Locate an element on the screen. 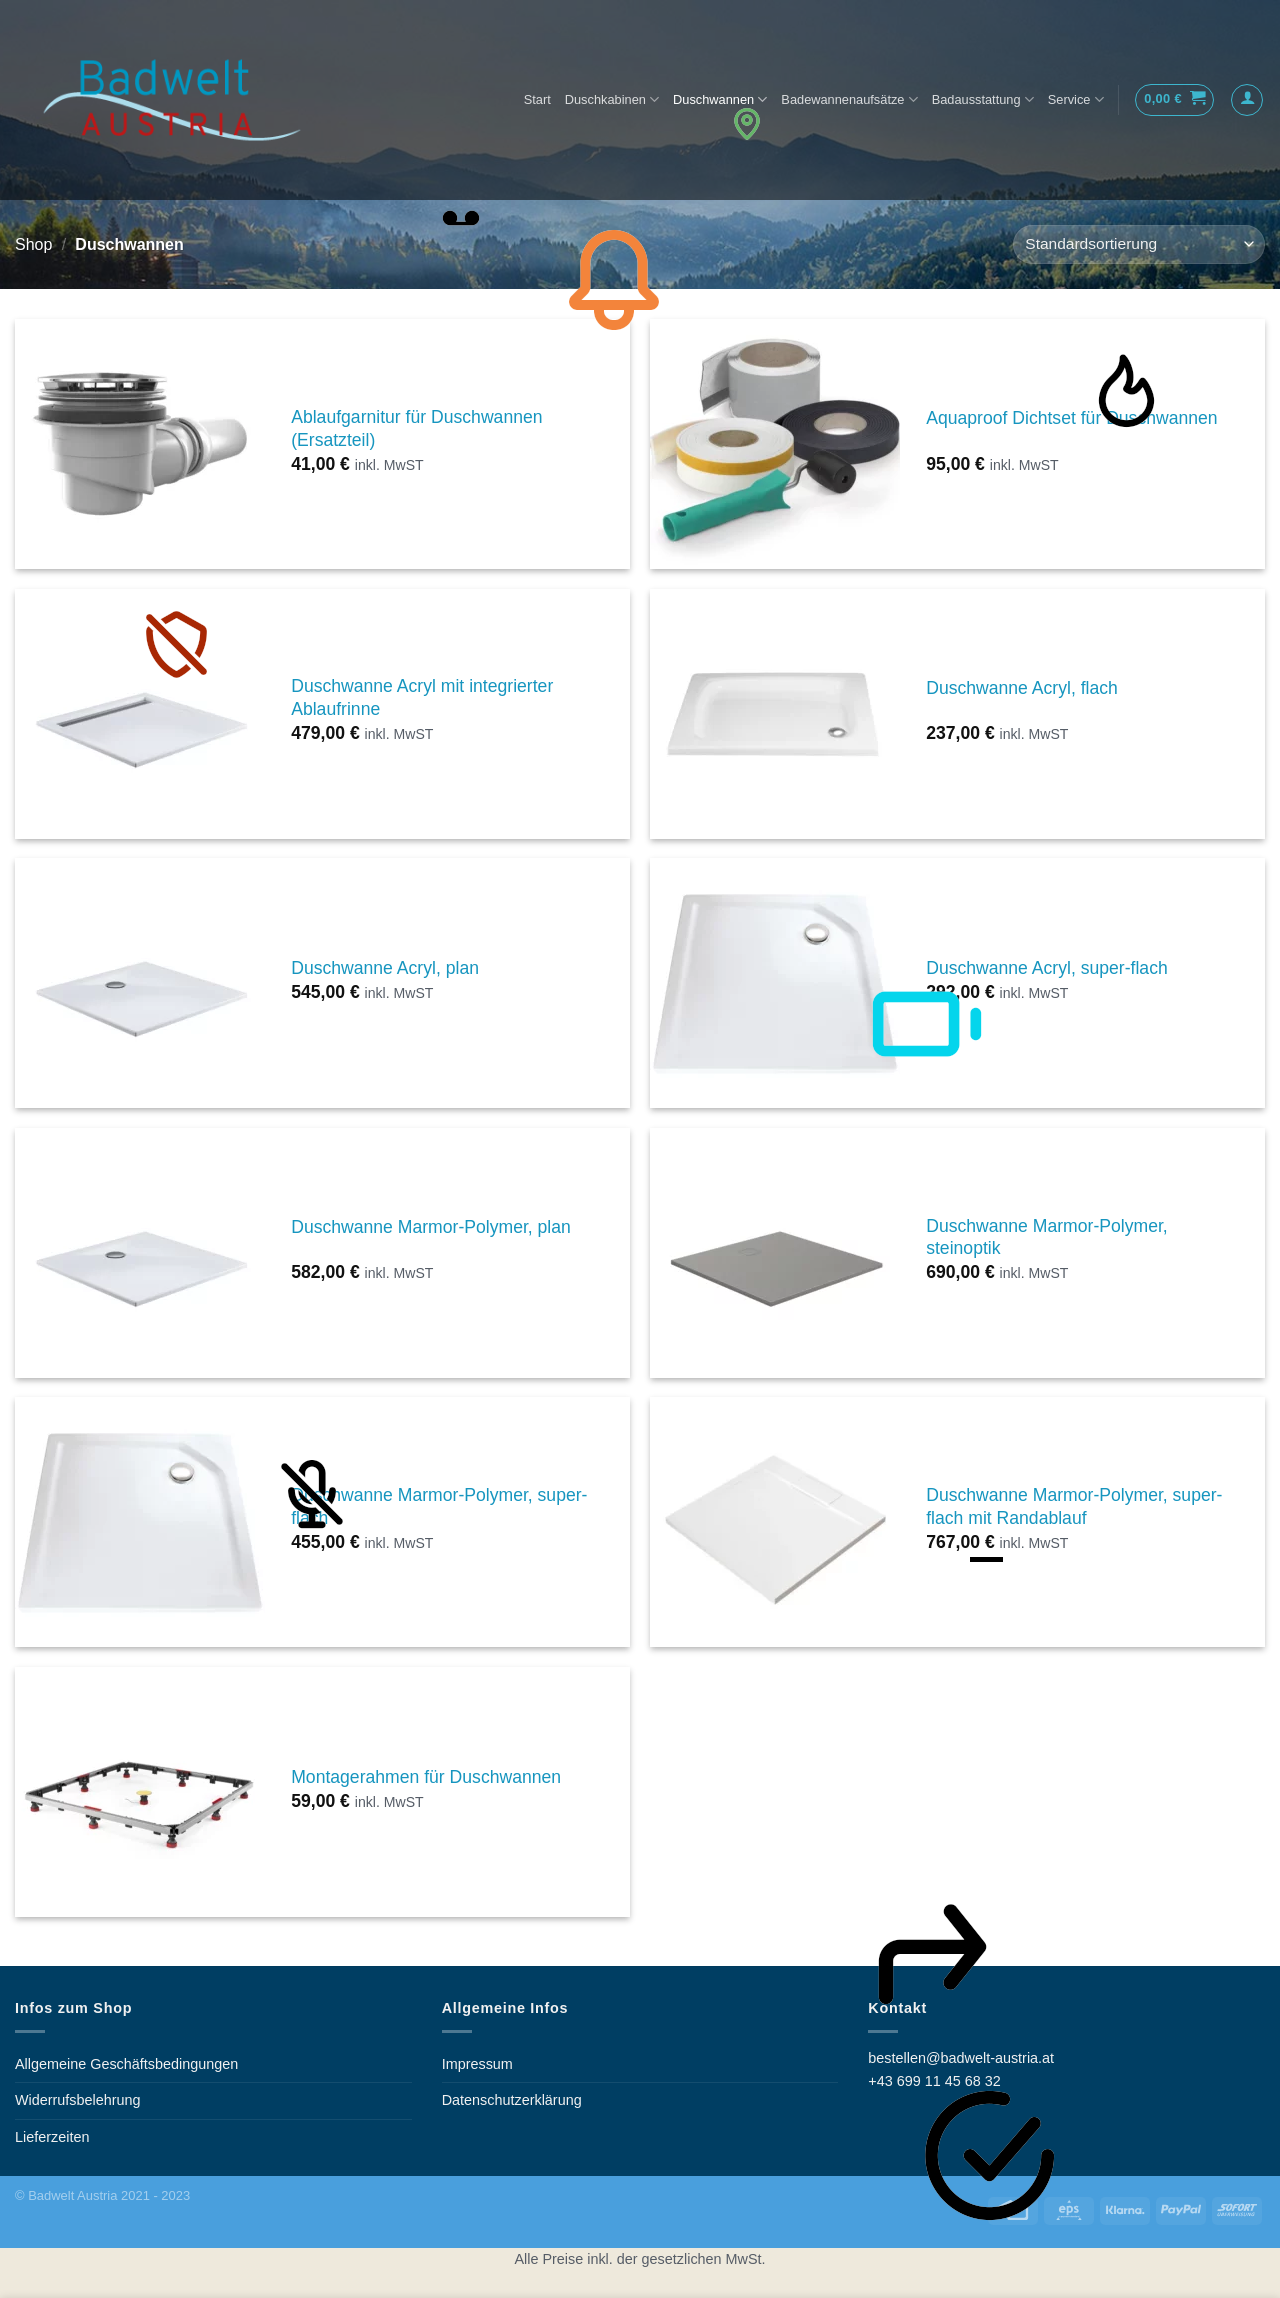 This screenshot has height=2298, width=1280. indicates active recording in progress is located at coordinates (461, 218).